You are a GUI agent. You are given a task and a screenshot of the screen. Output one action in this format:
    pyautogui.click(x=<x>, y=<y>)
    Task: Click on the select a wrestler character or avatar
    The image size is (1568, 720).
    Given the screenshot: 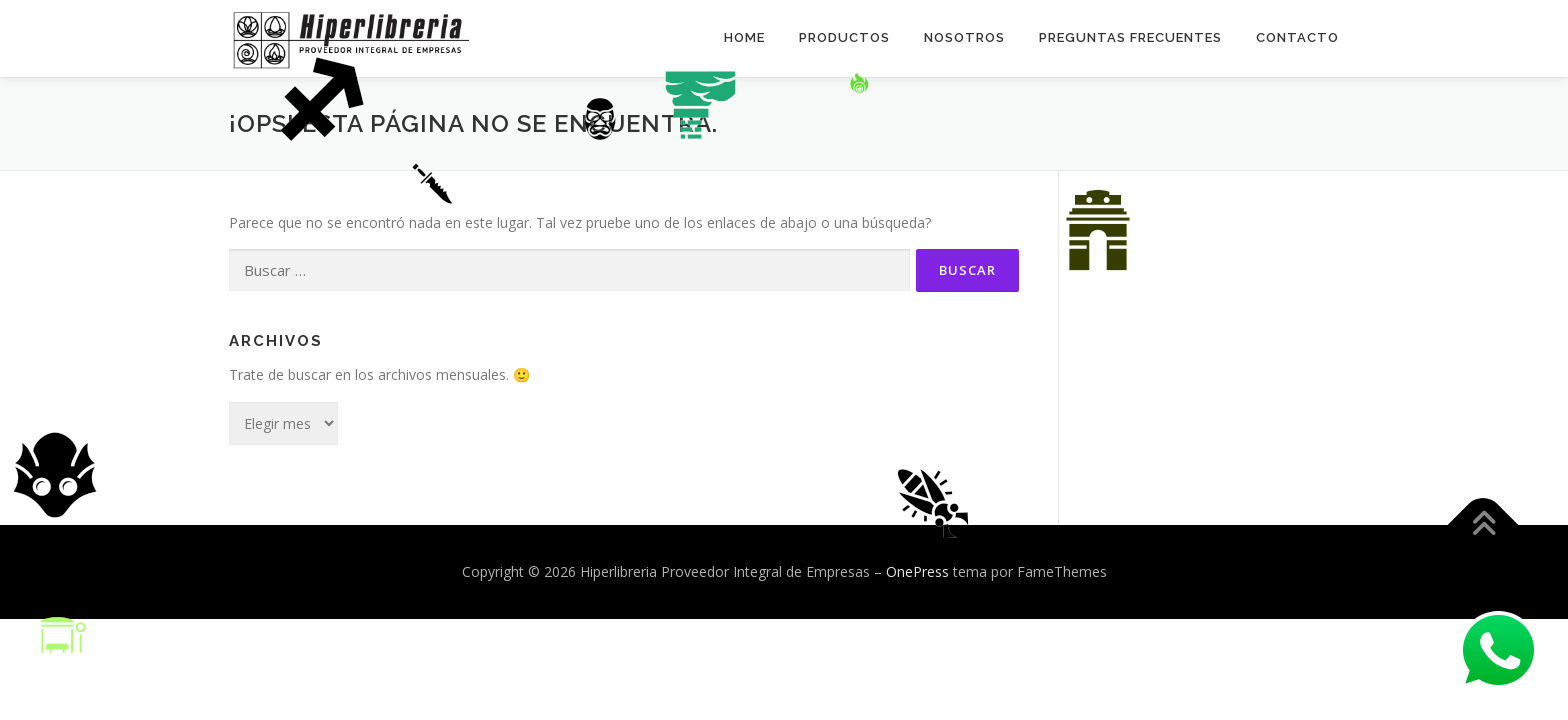 What is the action you would take?
    pyautogui.click(x=600, y=119)
    